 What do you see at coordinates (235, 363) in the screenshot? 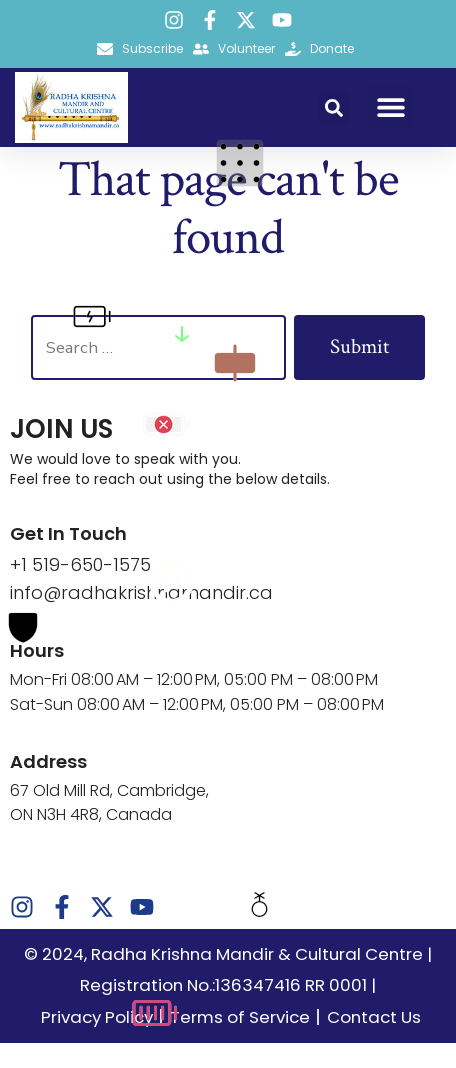
I see `center element horizontally` at bounding box center [235, 363].